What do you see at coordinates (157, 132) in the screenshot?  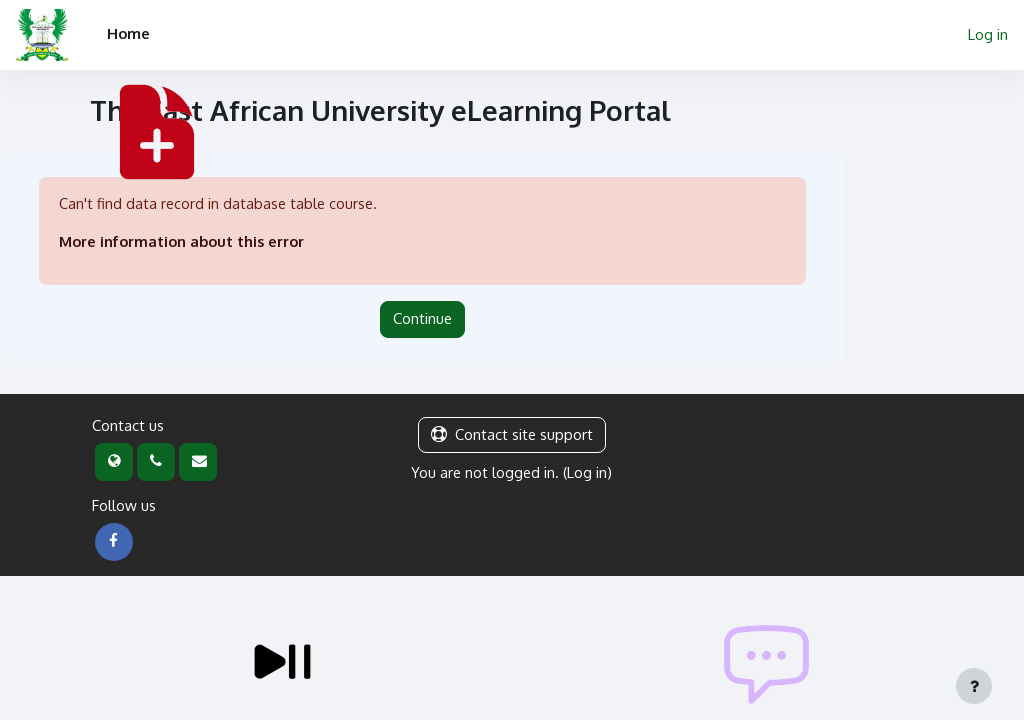 I see `create a new document` at bounding box center [157, 132].